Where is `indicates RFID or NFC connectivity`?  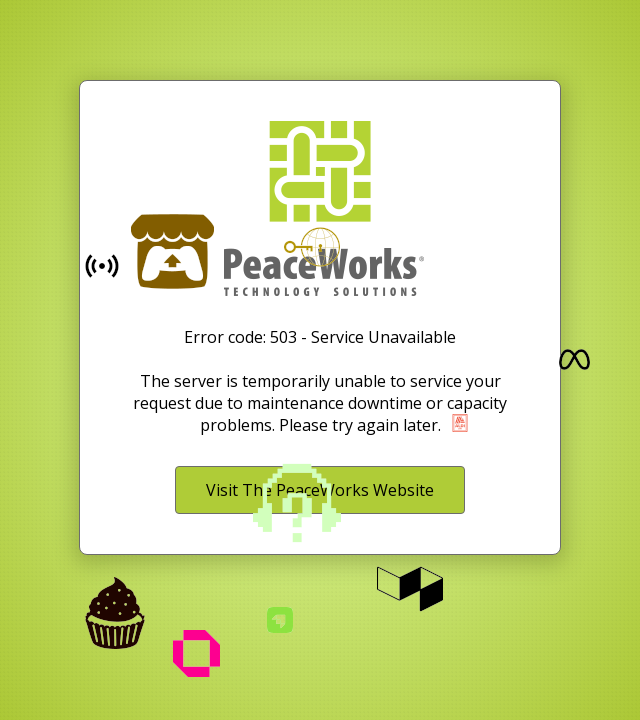 indicates RFID or NFC connectivity is located at coordinates (102, 266).